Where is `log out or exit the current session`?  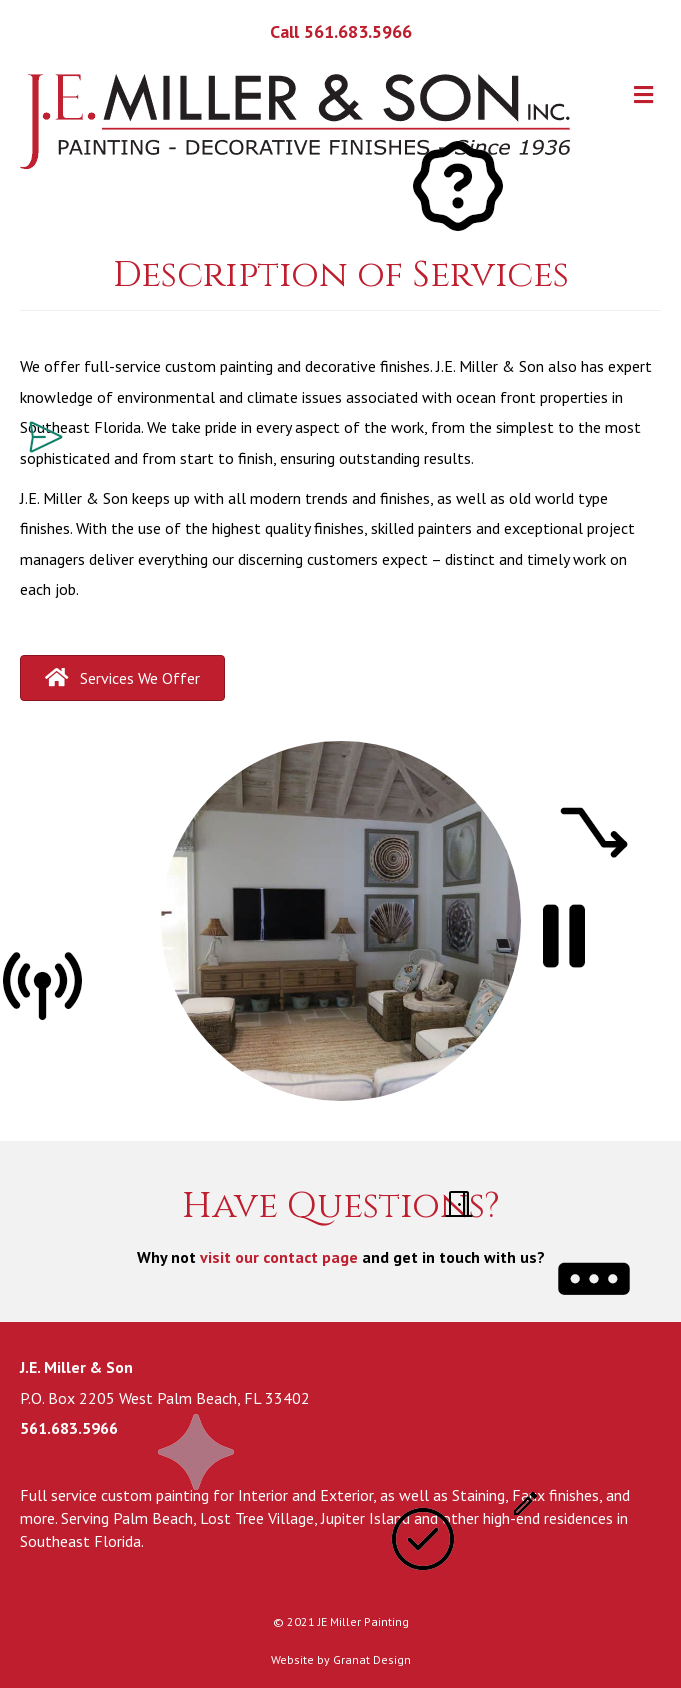 log out or exit the current session is located at coordinates (459, 1204).